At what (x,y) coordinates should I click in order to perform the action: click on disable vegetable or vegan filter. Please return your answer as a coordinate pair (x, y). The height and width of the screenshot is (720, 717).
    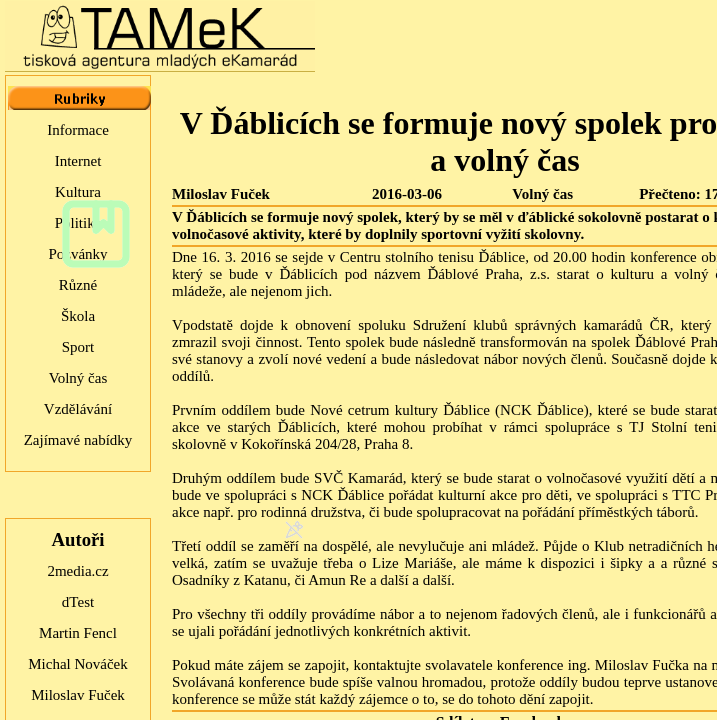
    Looking at the image, I should click on (294, 530).